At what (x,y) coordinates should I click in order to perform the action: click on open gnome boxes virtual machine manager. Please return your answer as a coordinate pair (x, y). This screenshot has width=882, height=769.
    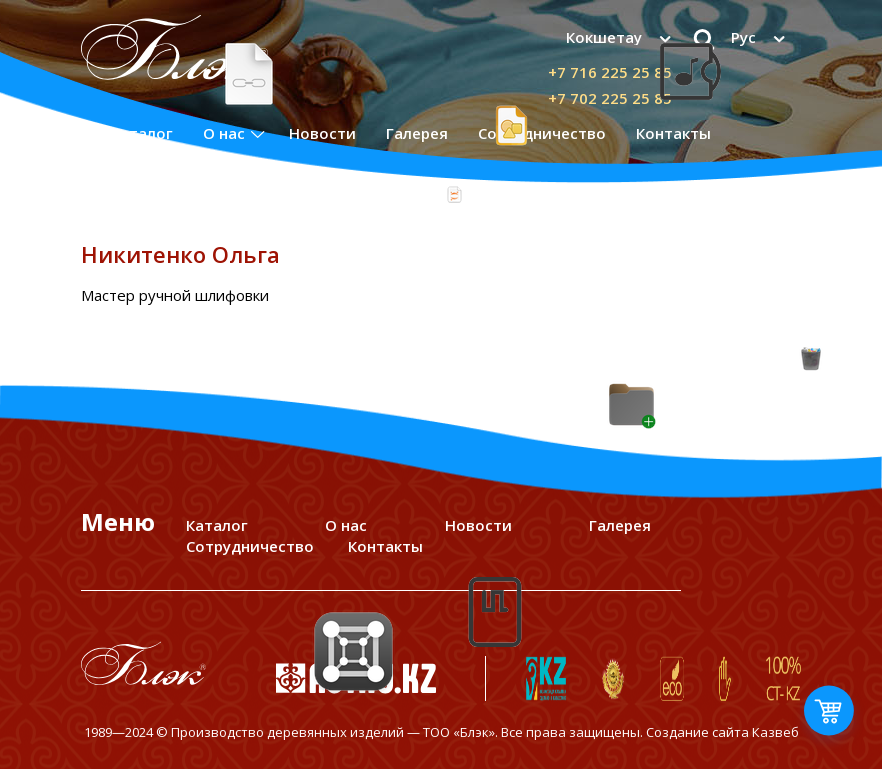
    Looking at the image, I should click on (353, 651).